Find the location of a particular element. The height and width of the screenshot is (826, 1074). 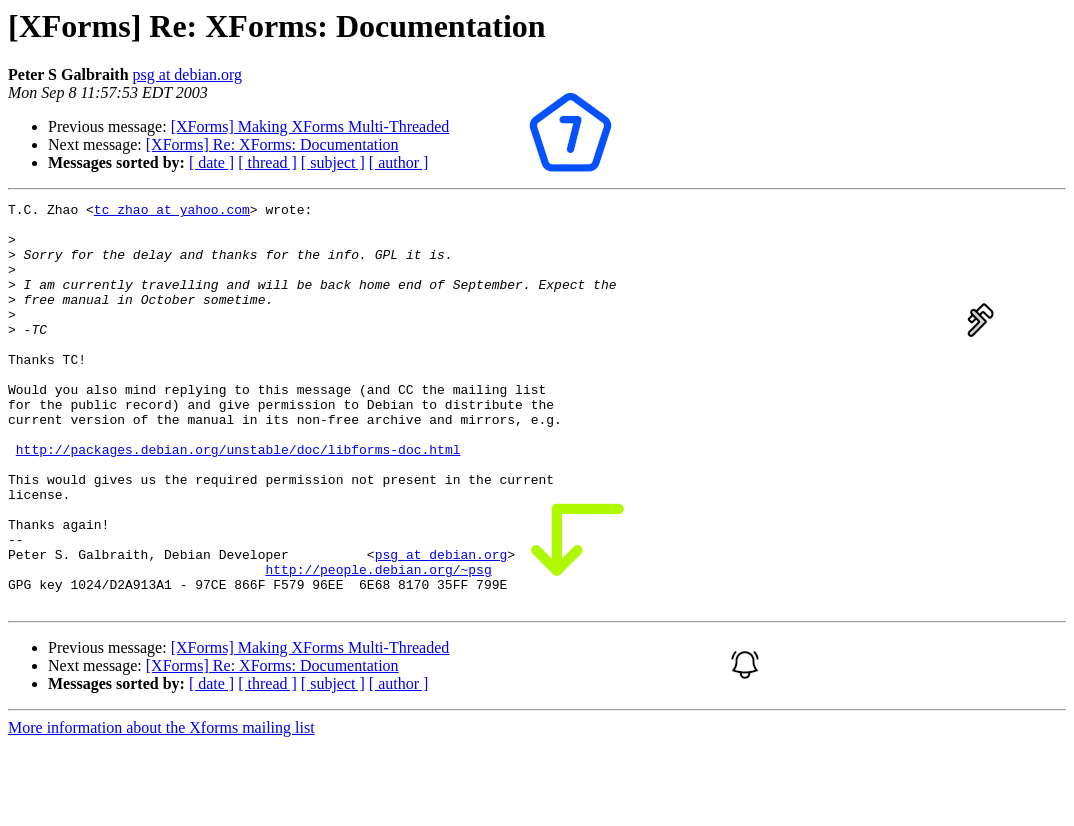

navigate back and down in a menu hierarchy is located at coordinates (574, 533).